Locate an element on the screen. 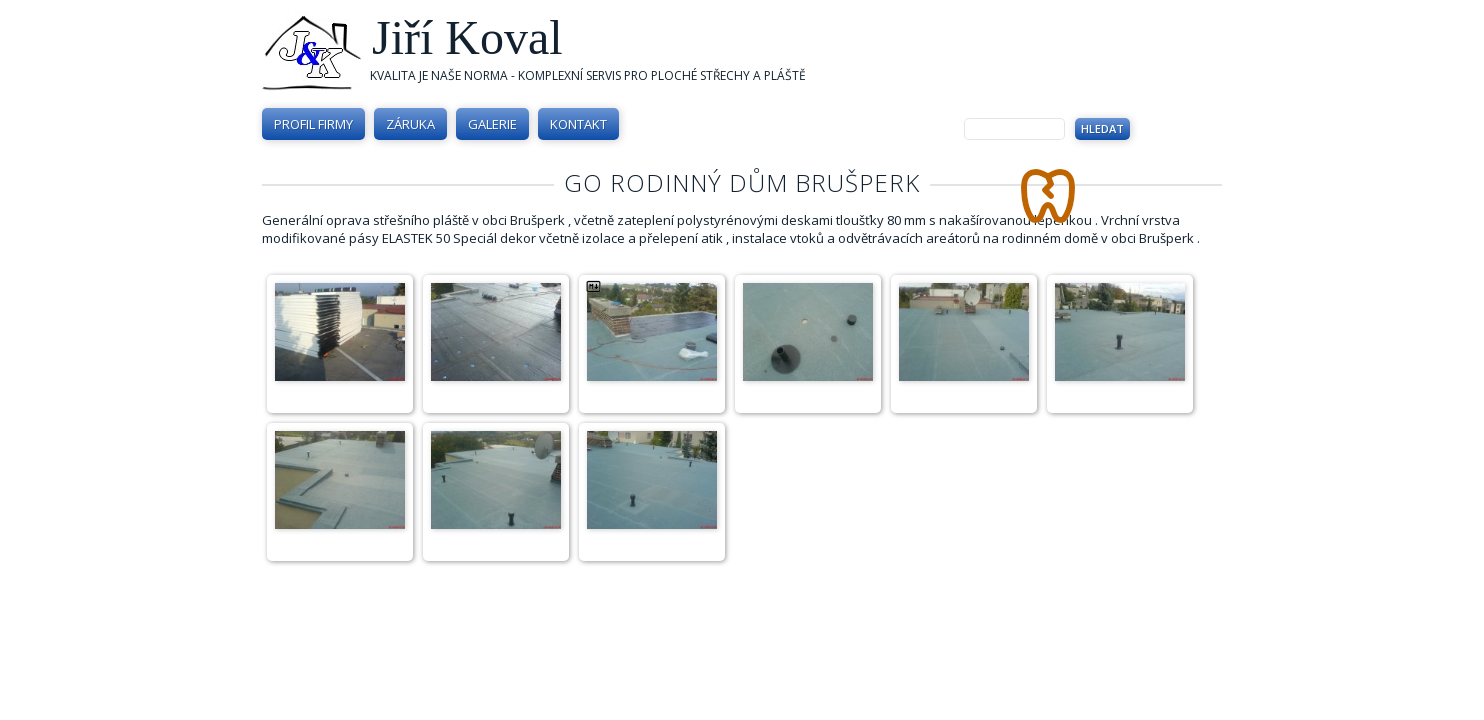 Image resolution: width=1484 pixels, height=720 pixels. format text using markdown syntax is located at coordinates (593, 286).